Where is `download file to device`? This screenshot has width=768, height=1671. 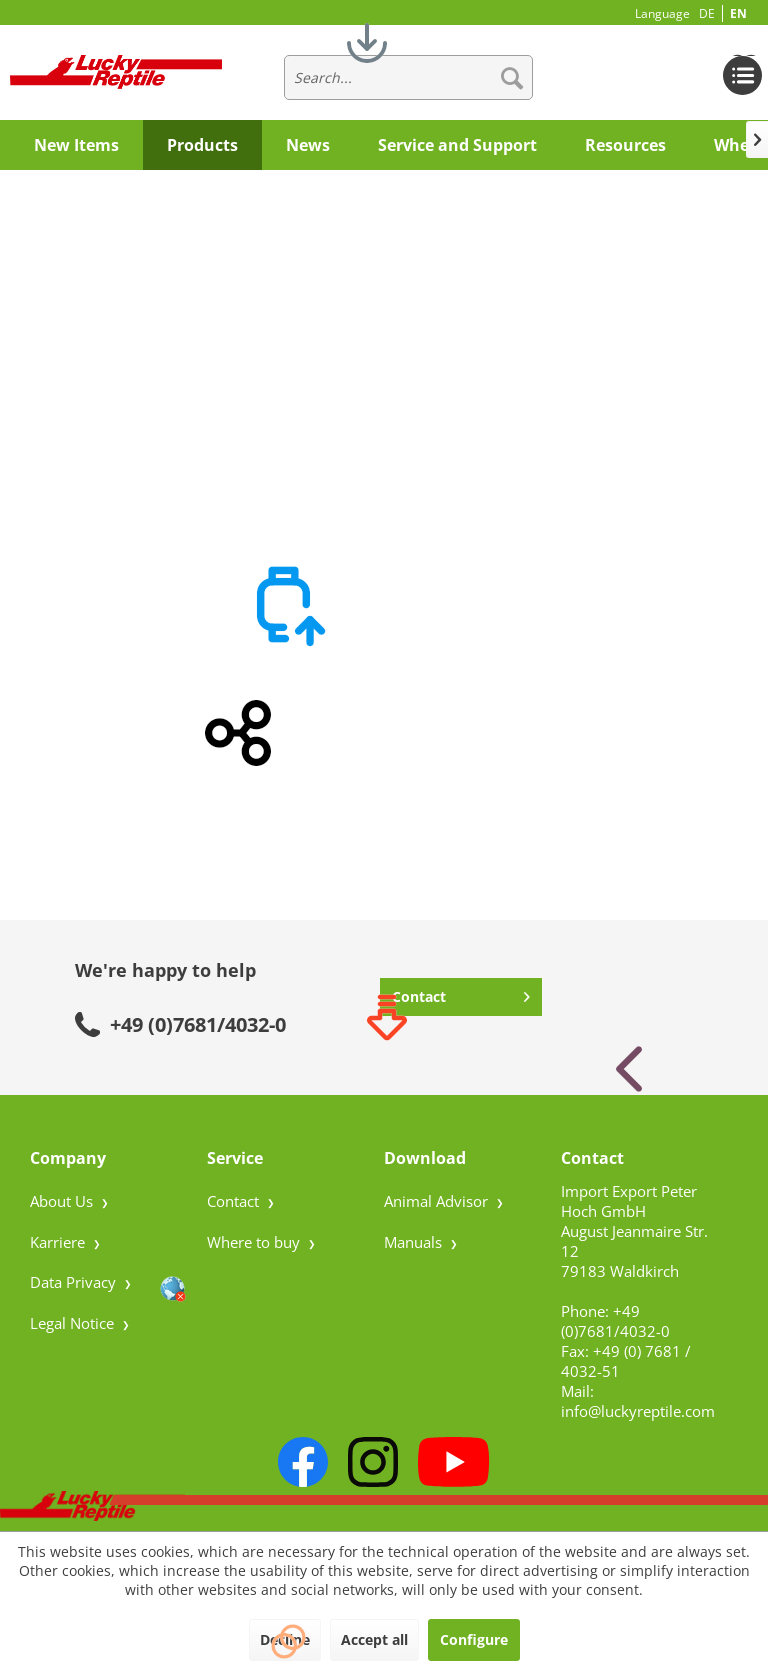 download file to device is located at coordinates (367, 43).